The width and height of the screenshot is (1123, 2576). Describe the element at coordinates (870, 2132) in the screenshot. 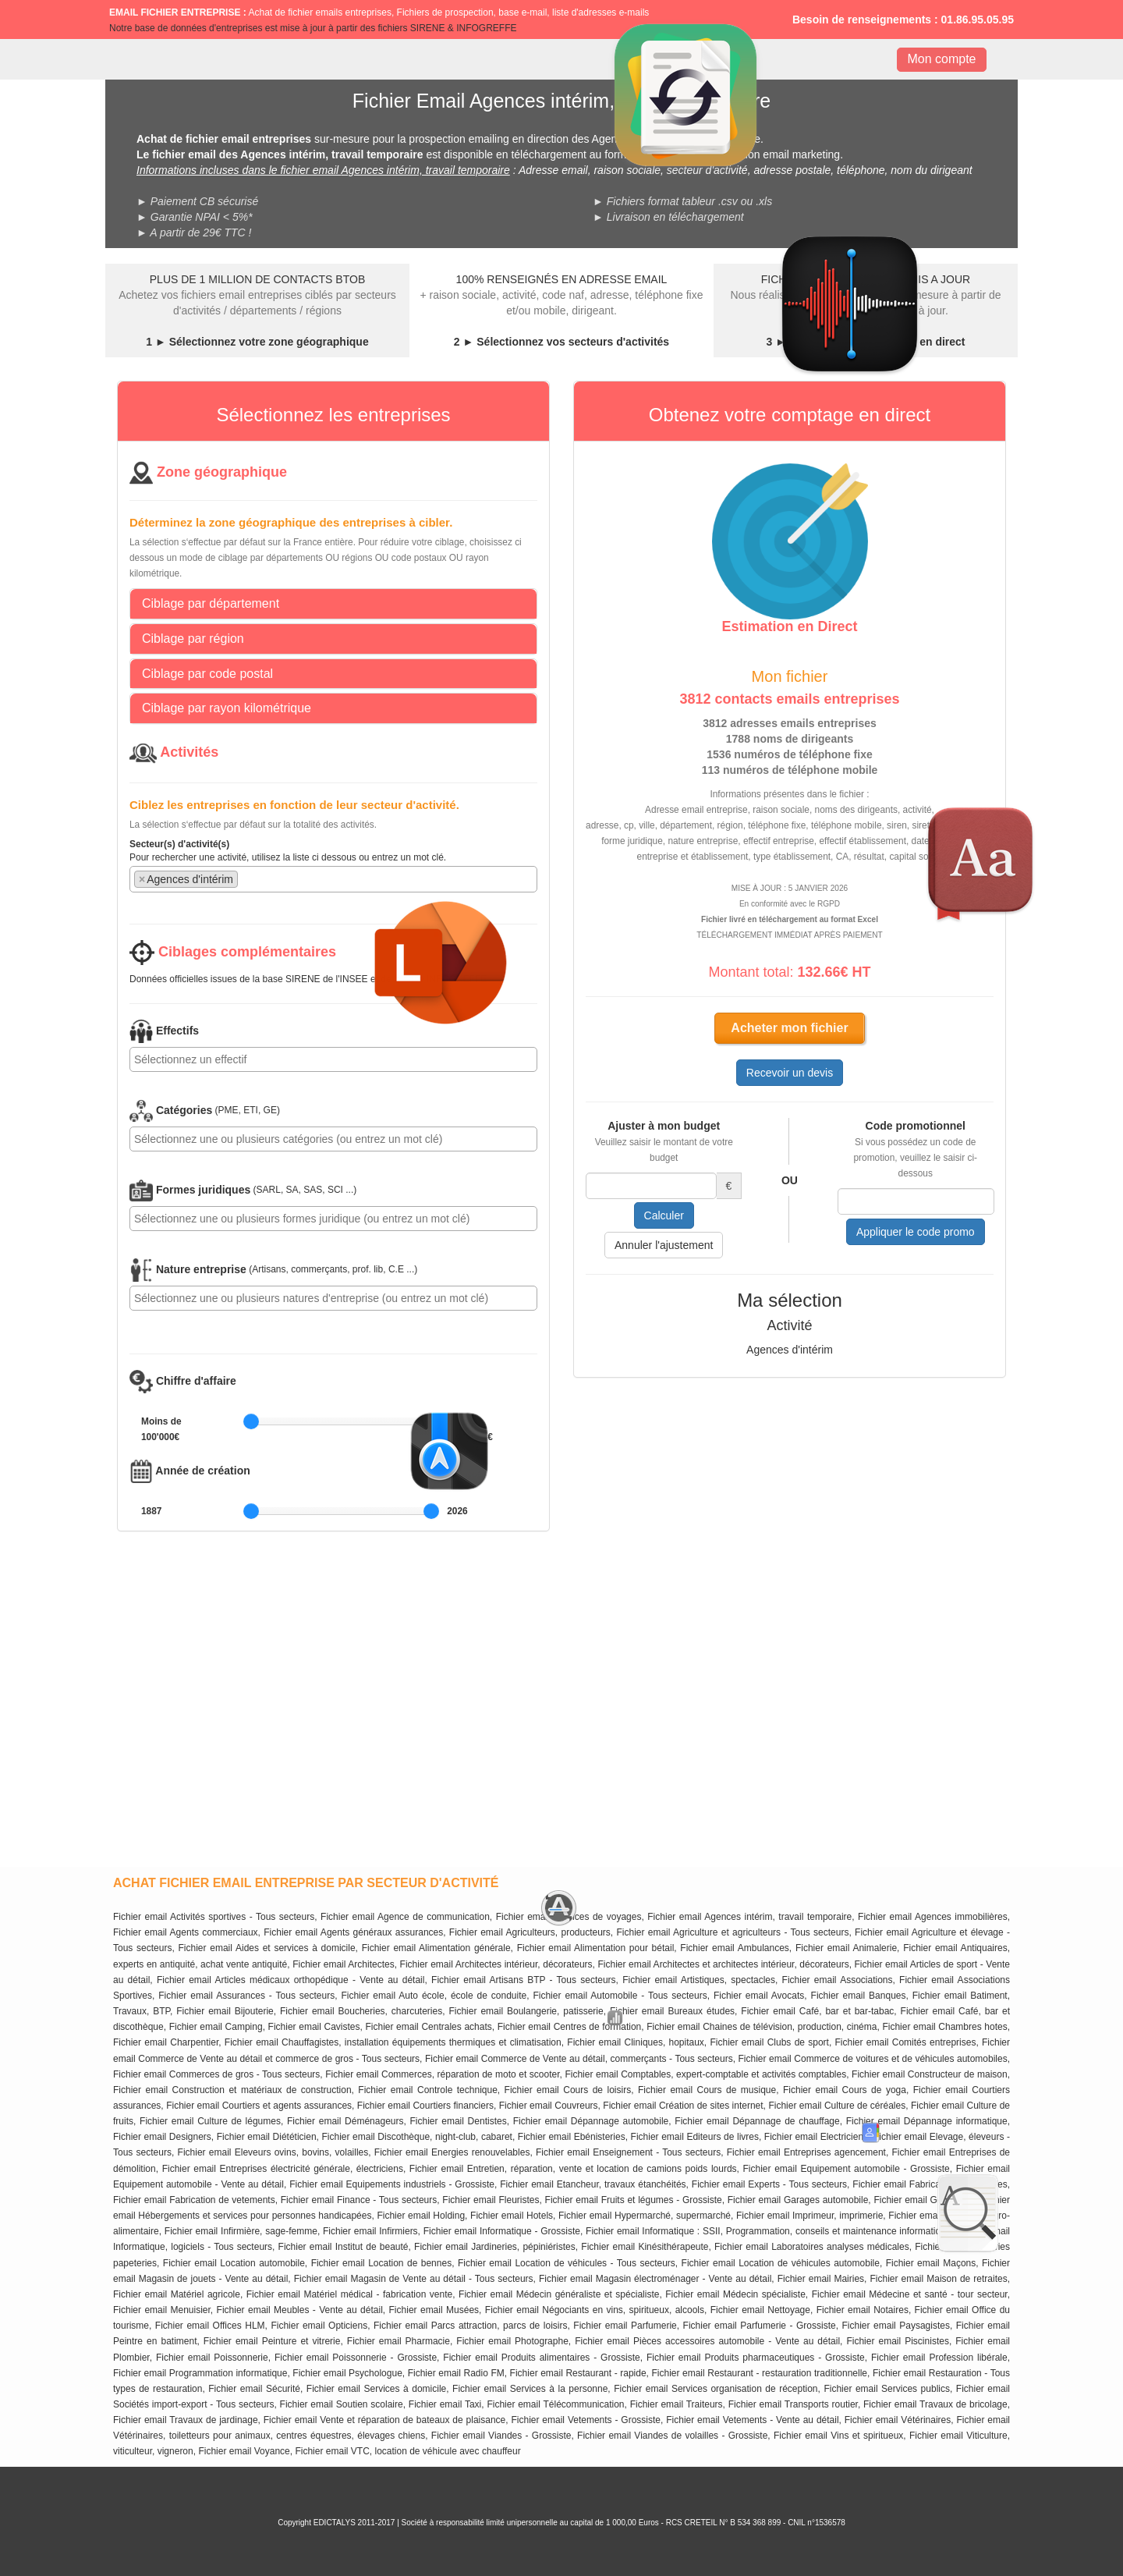

I see `open the contacts app` at that location.